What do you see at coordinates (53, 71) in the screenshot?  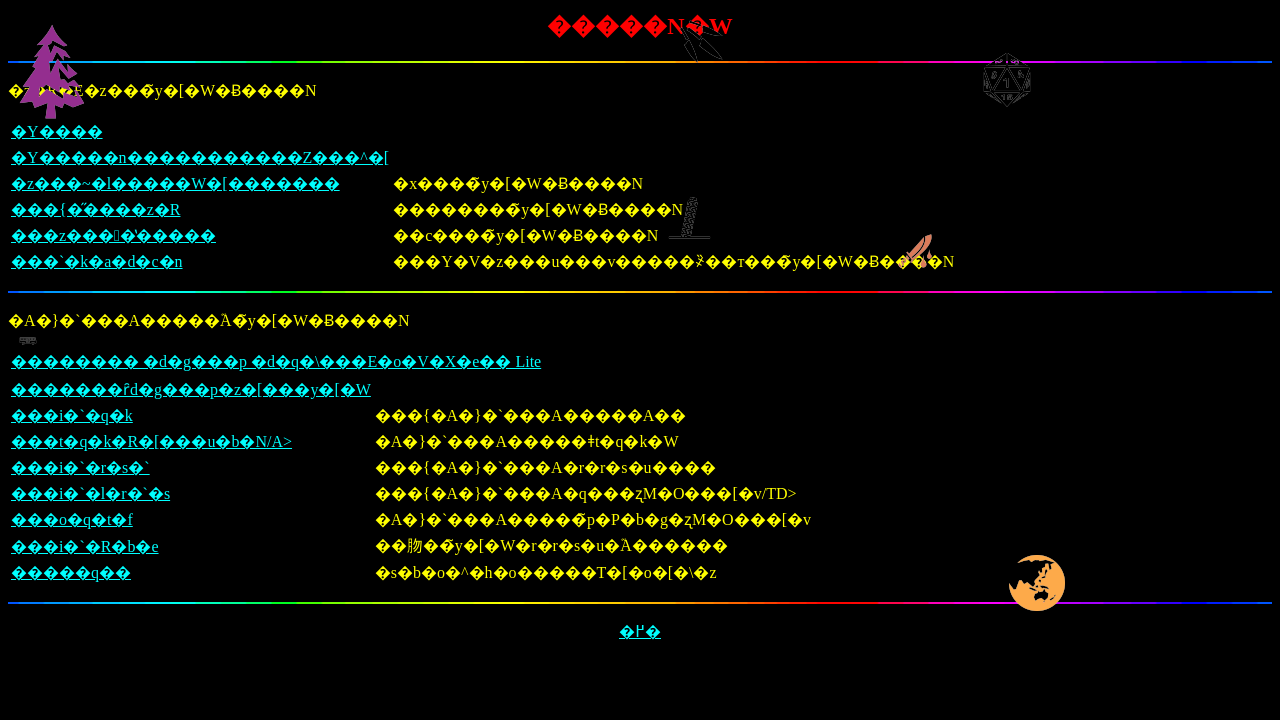 I see `indicates a forest or nature area on a map` at bounding box center [53, 71].